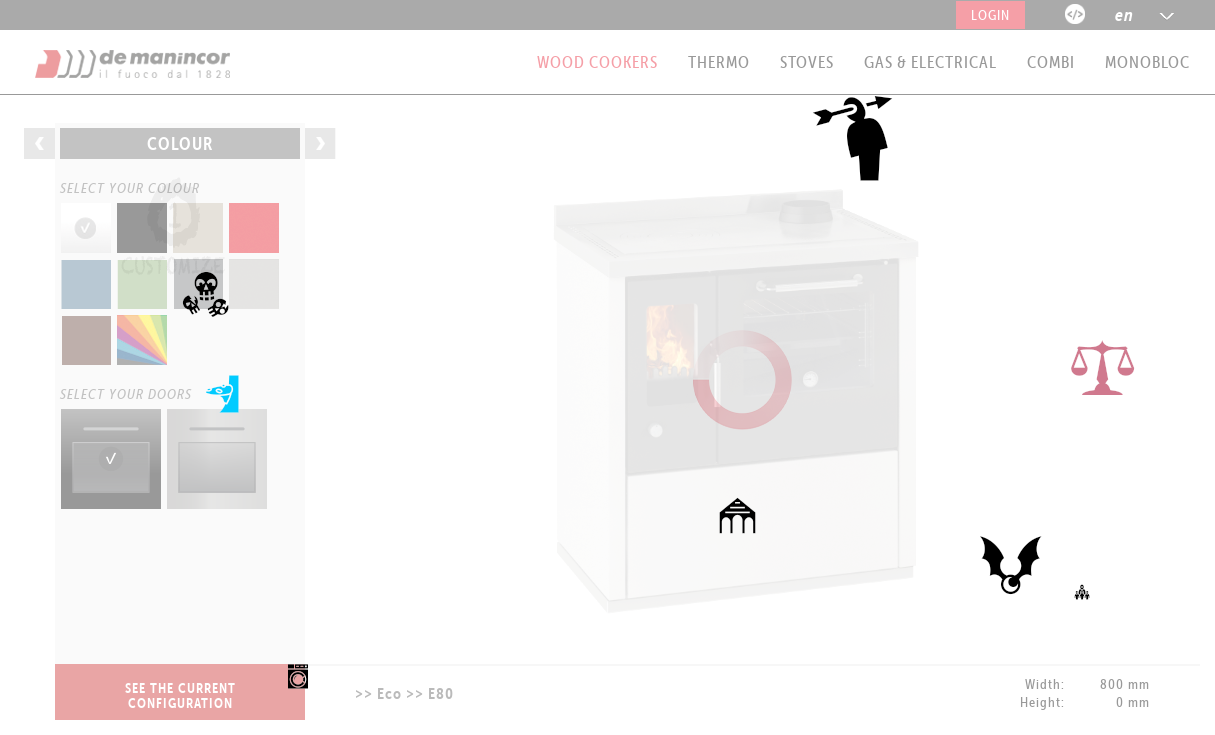 Image resolution: width=1215 pixels, height=735 pixels. Describe the element at coordinates (298, 676) in the screenshot. I see `access laundry or appliance controls` at that location.